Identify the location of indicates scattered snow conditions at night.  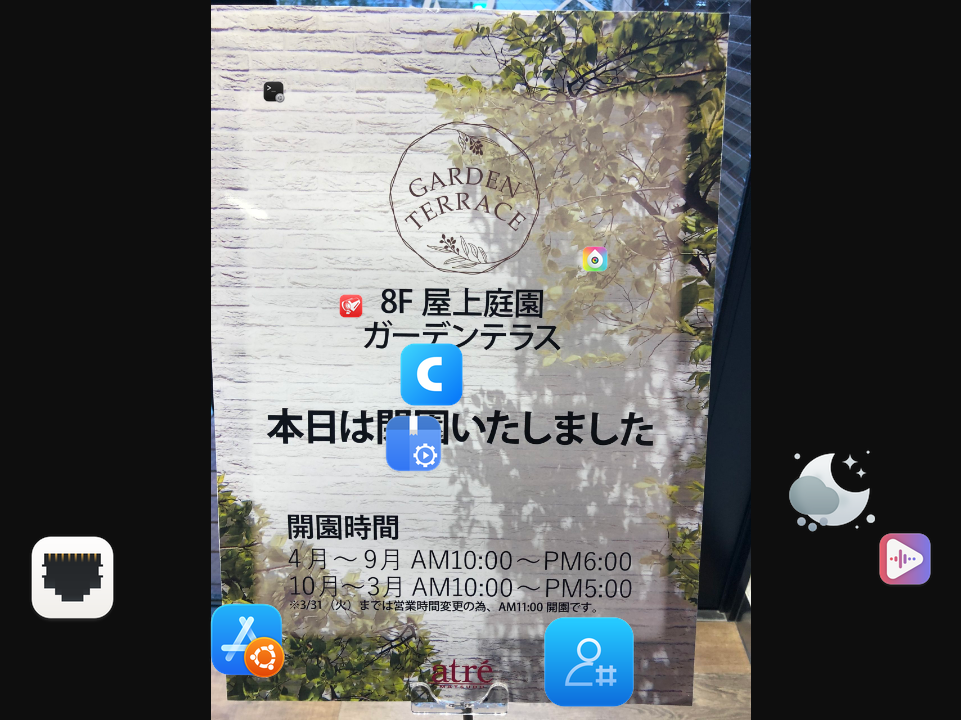
(832, 491).